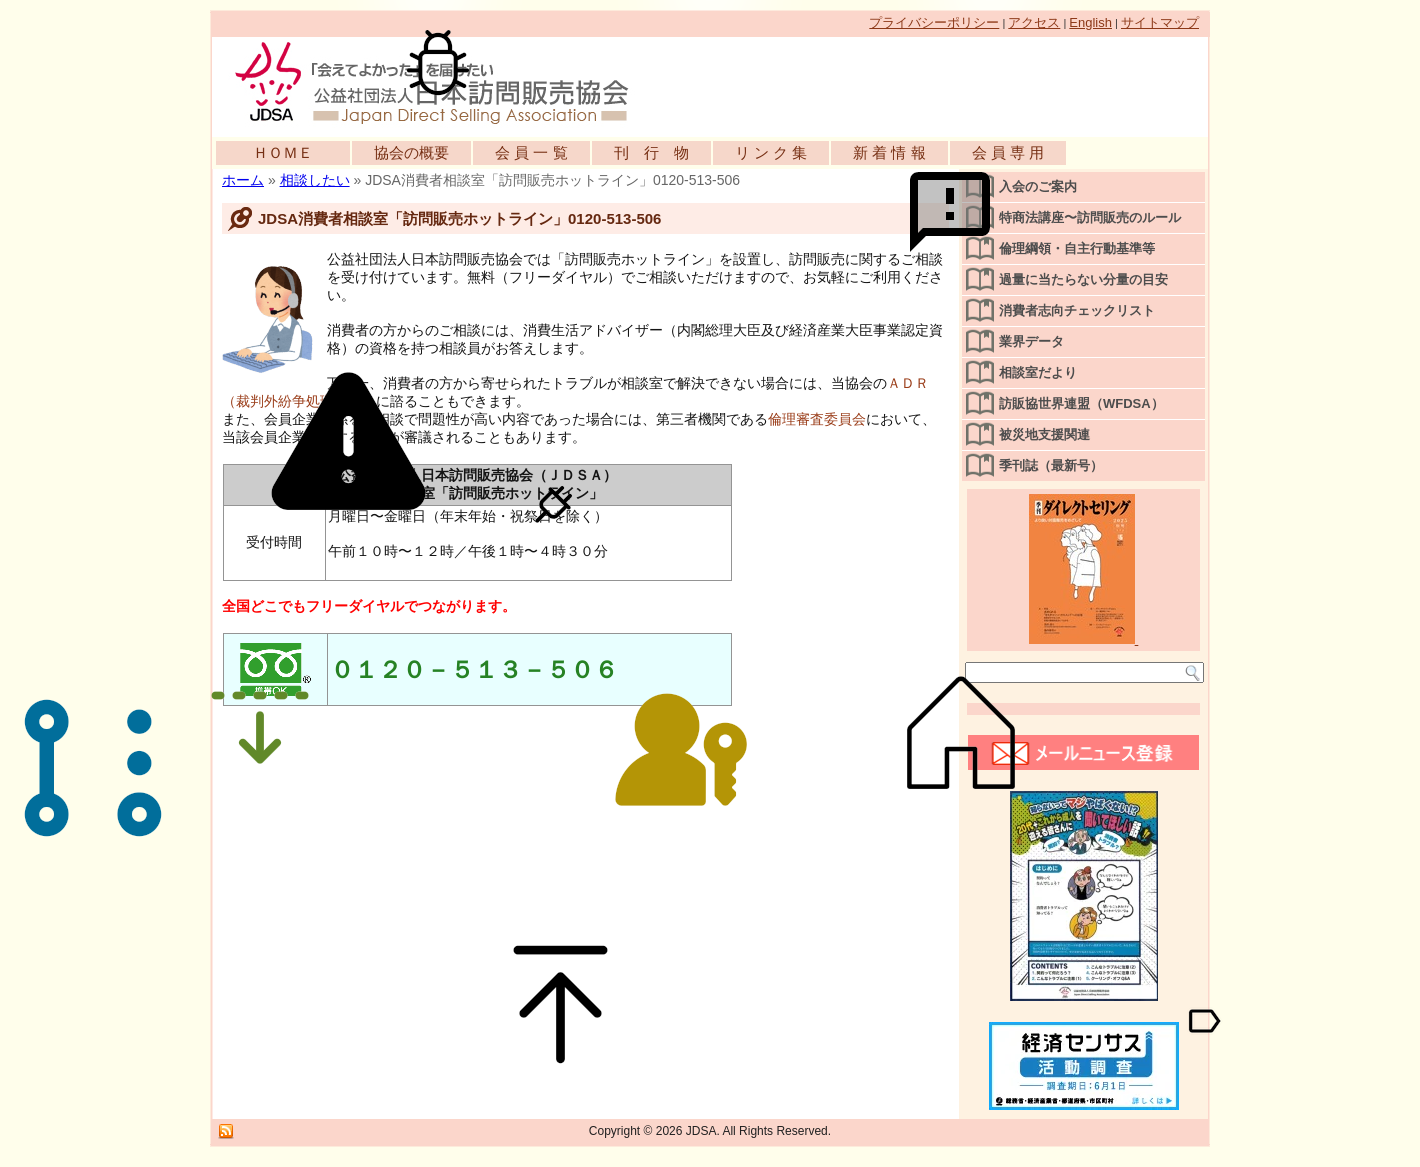 This screenshot has height=1167, width=1420. I want to click on connect to a power source, so click(553, 505).